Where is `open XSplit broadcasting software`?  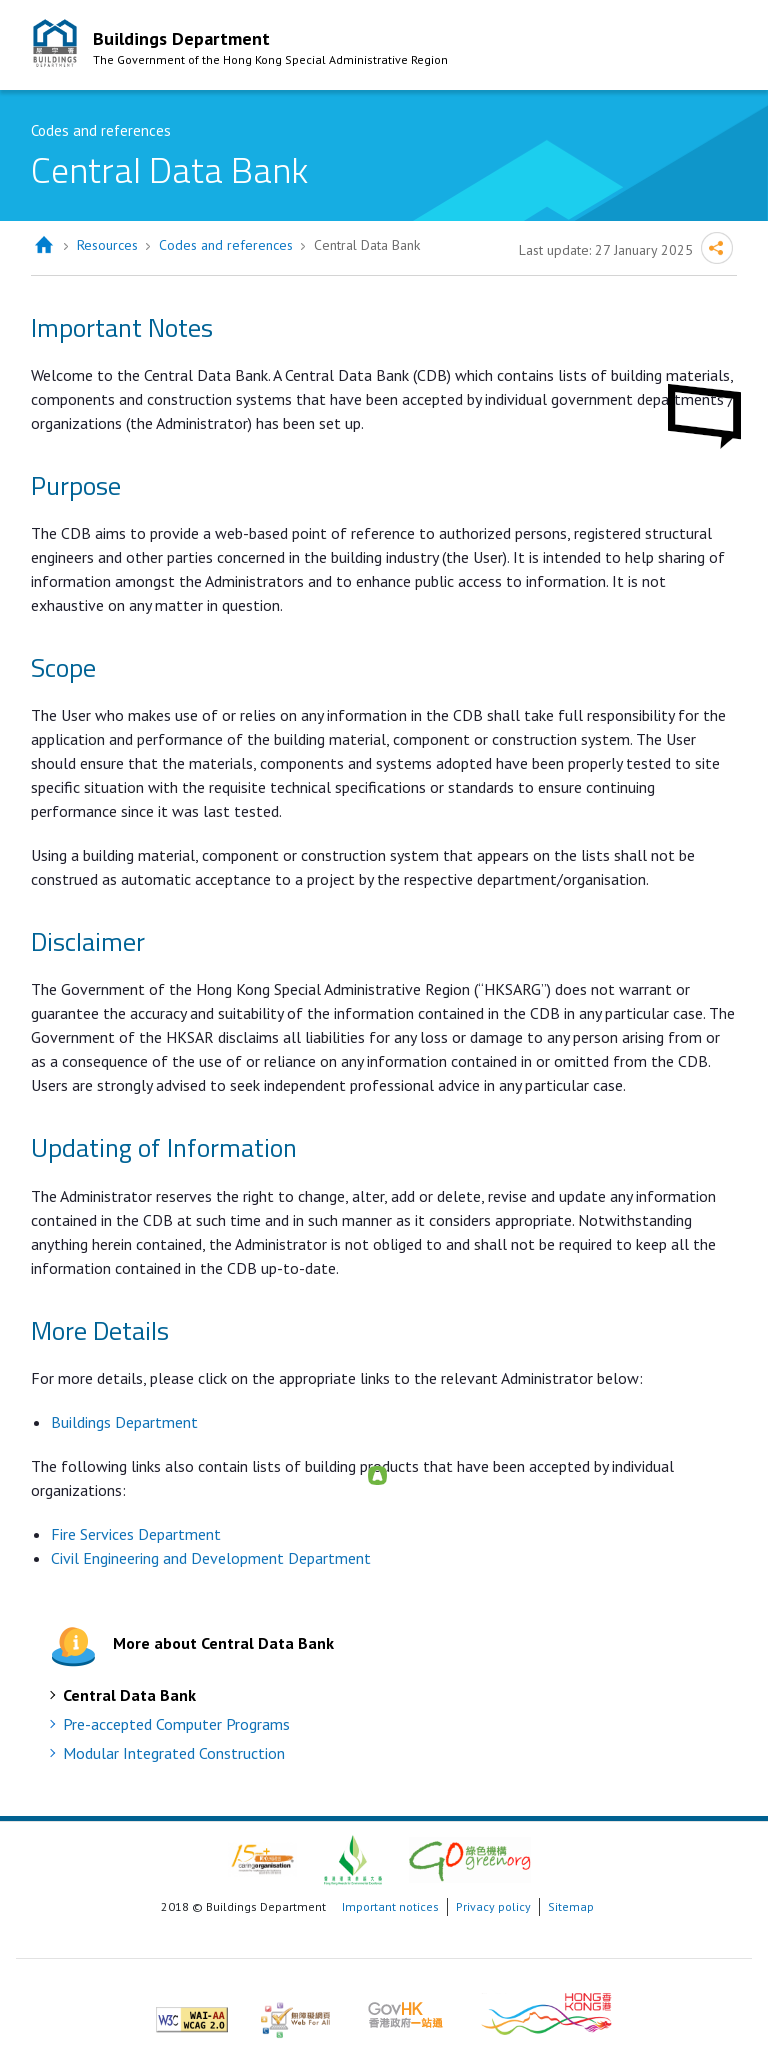 open XSplit broadcasting software is located at coordinates (704, 416).